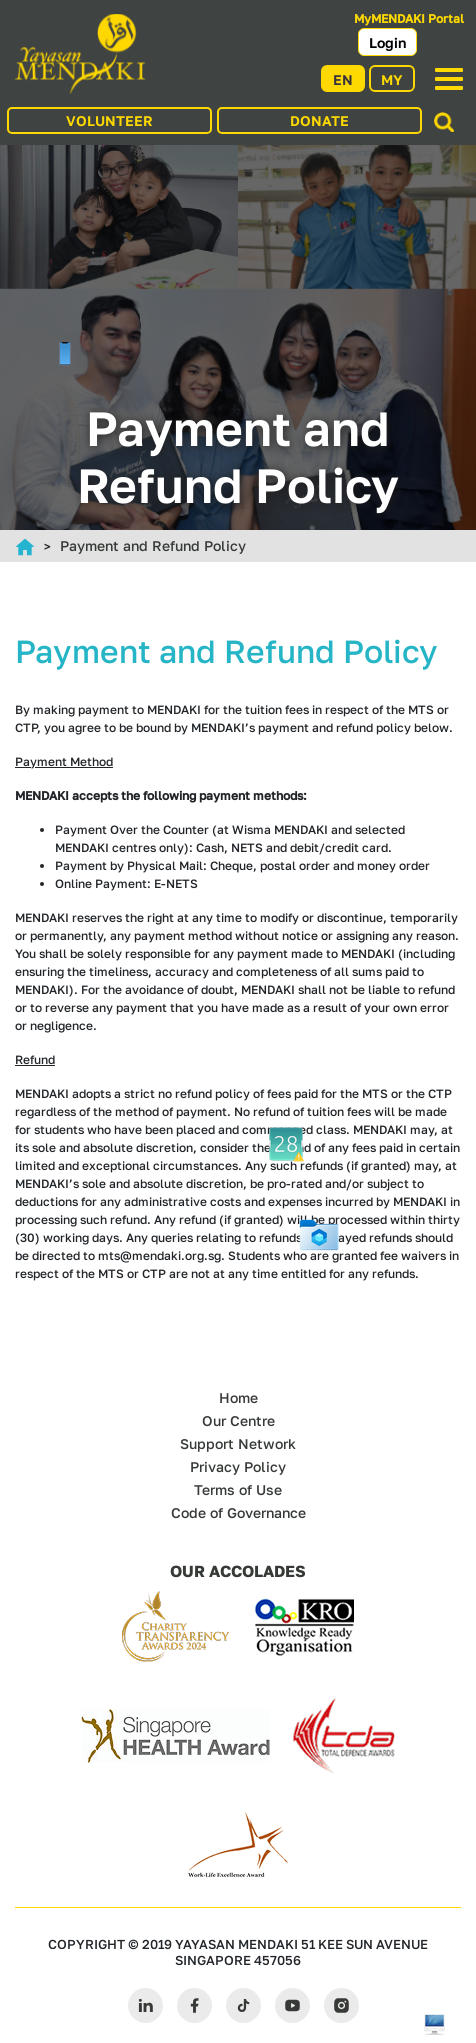 The image size is (476, 2043). Describe the element at coordinates (319, 1236) in the screenshot. I see `open folder containing microsoft dynamics 365 remote assist files` at that location.